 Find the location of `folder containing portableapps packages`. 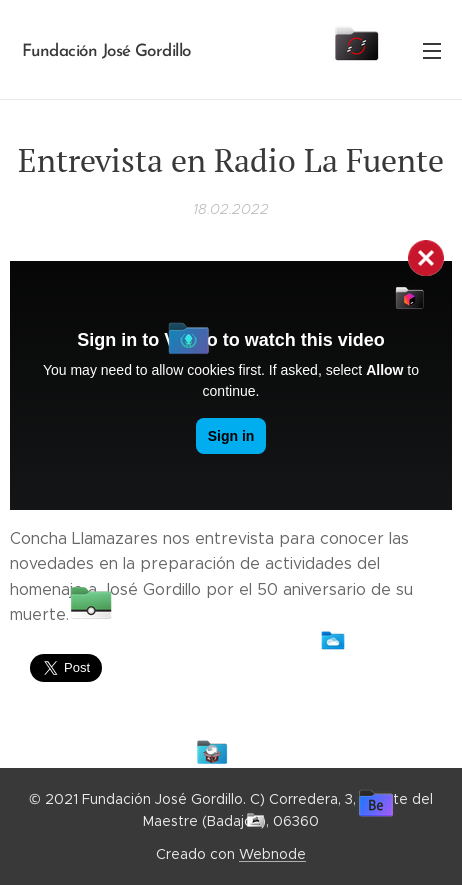

folder containing portableapps packages is located at coordinates (212, 753).